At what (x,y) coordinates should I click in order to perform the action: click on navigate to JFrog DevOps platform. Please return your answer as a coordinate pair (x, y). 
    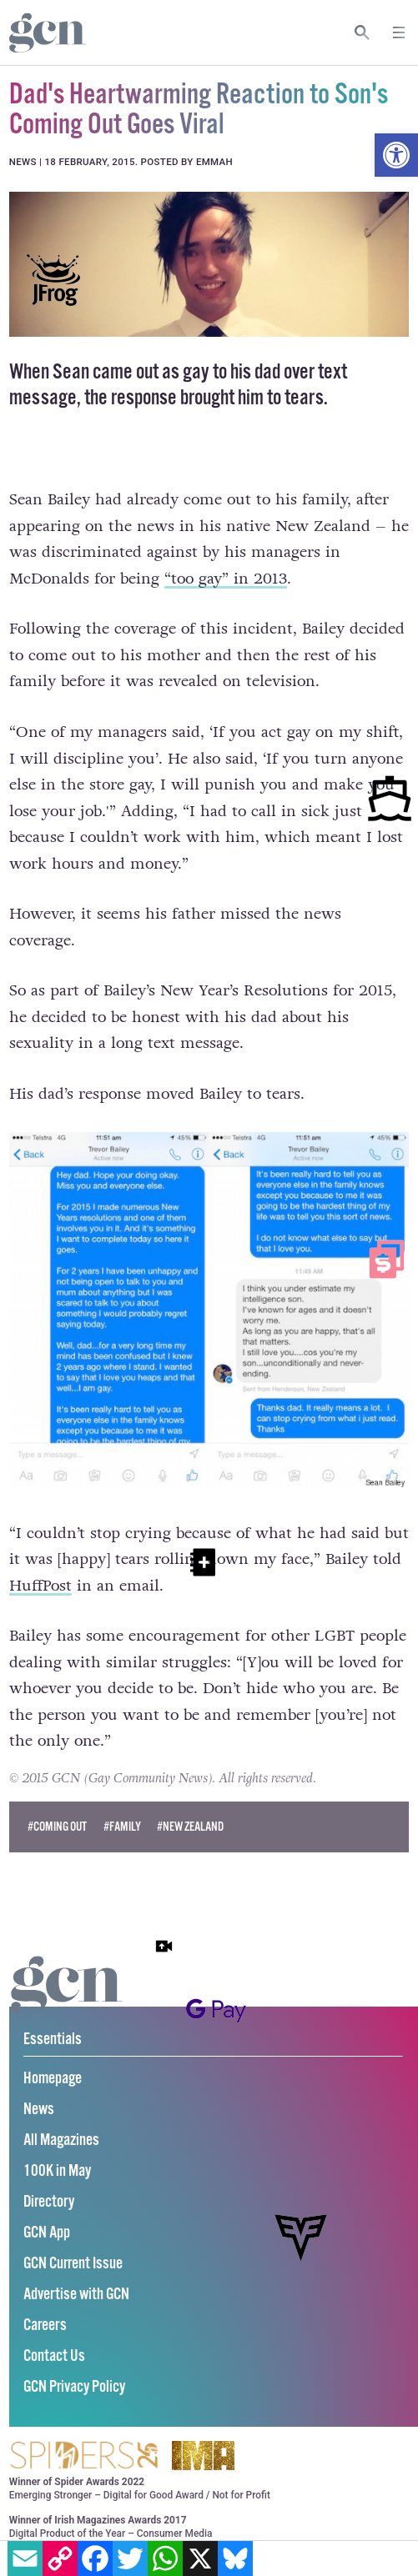
    Looking at the image, I should click on (53, 280).